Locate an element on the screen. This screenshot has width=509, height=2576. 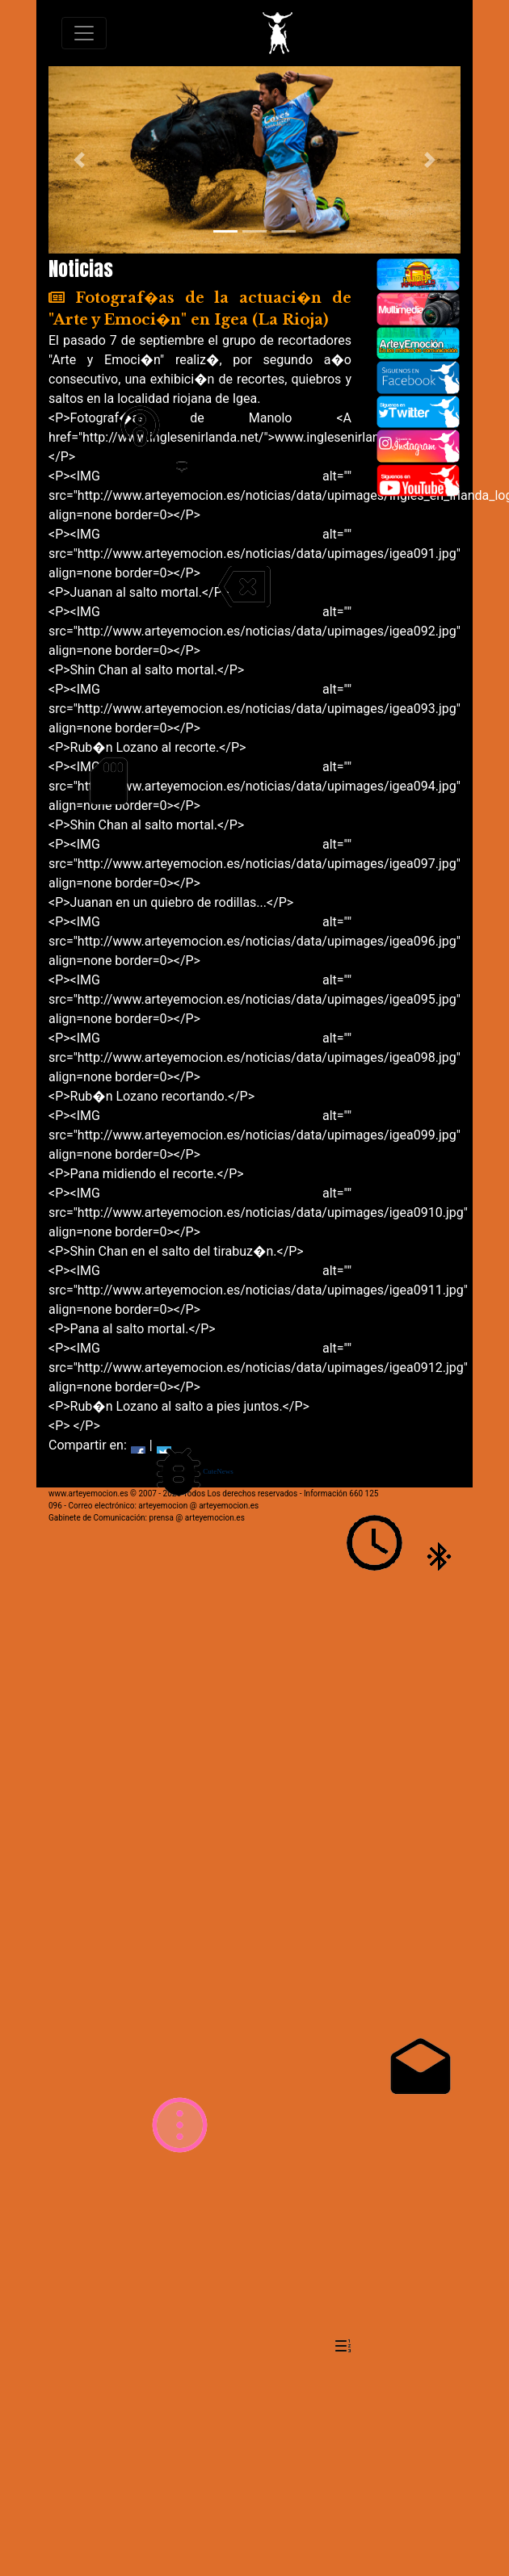
open chat or messaging is located at coordinates (182, 467).